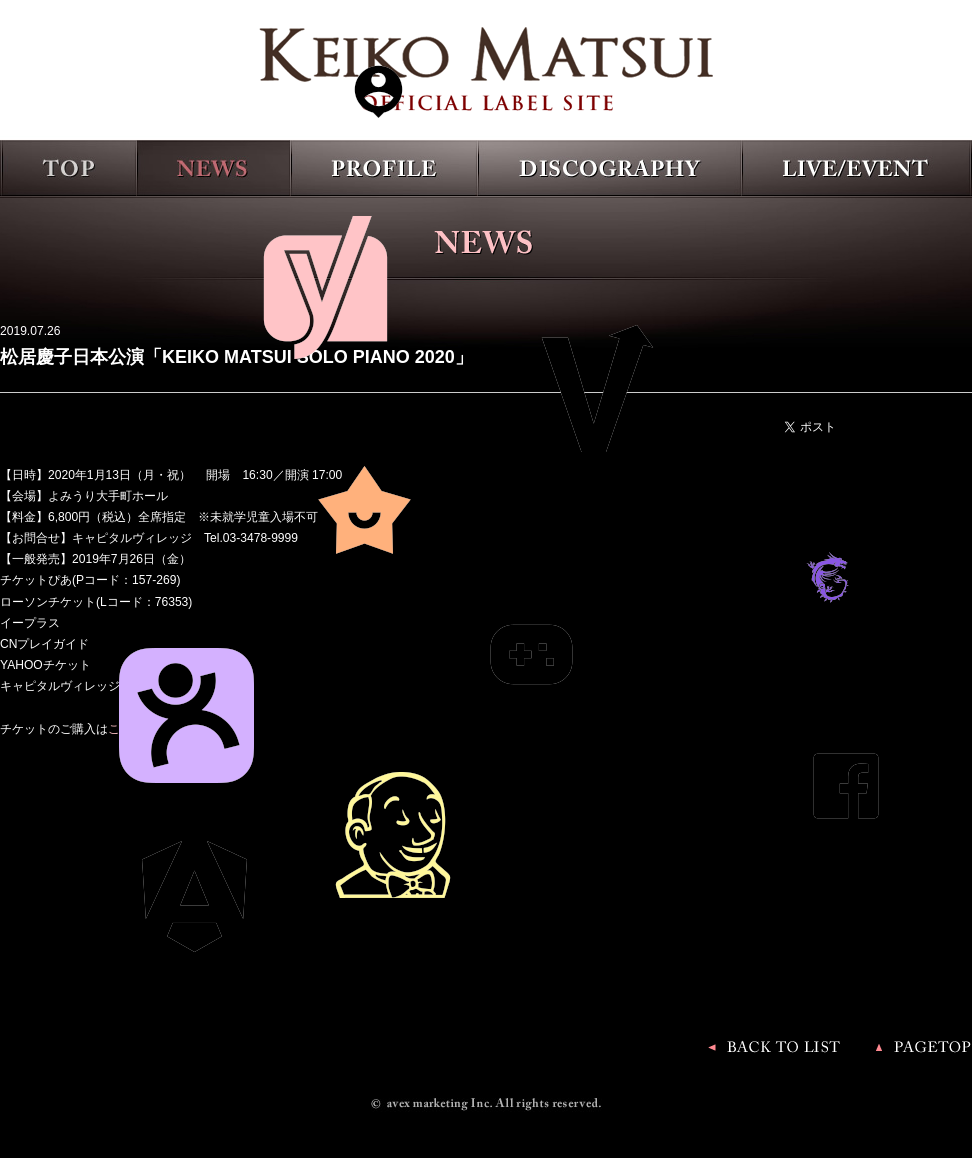 The height and width of the screenshot is (1158, 972). Describe the element at coordinates (827, 577) in the screenshot. I see `MSI brand logo` at that location.